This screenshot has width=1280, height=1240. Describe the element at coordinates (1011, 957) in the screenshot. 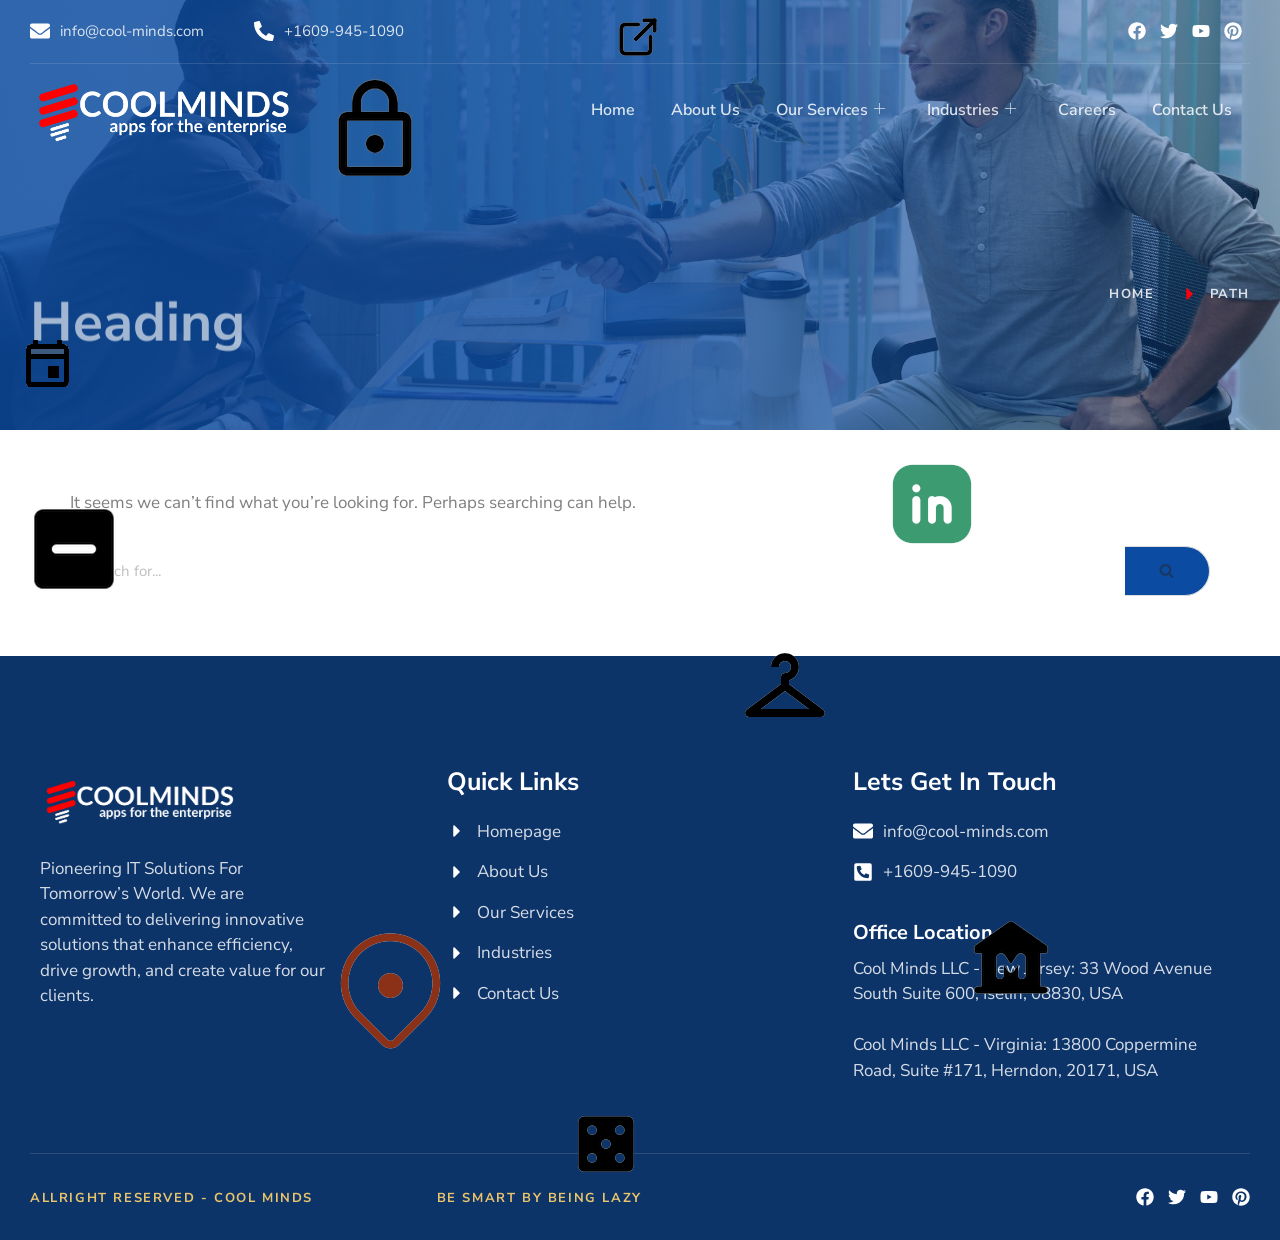

I see `view nearby museums on the map` at that location.